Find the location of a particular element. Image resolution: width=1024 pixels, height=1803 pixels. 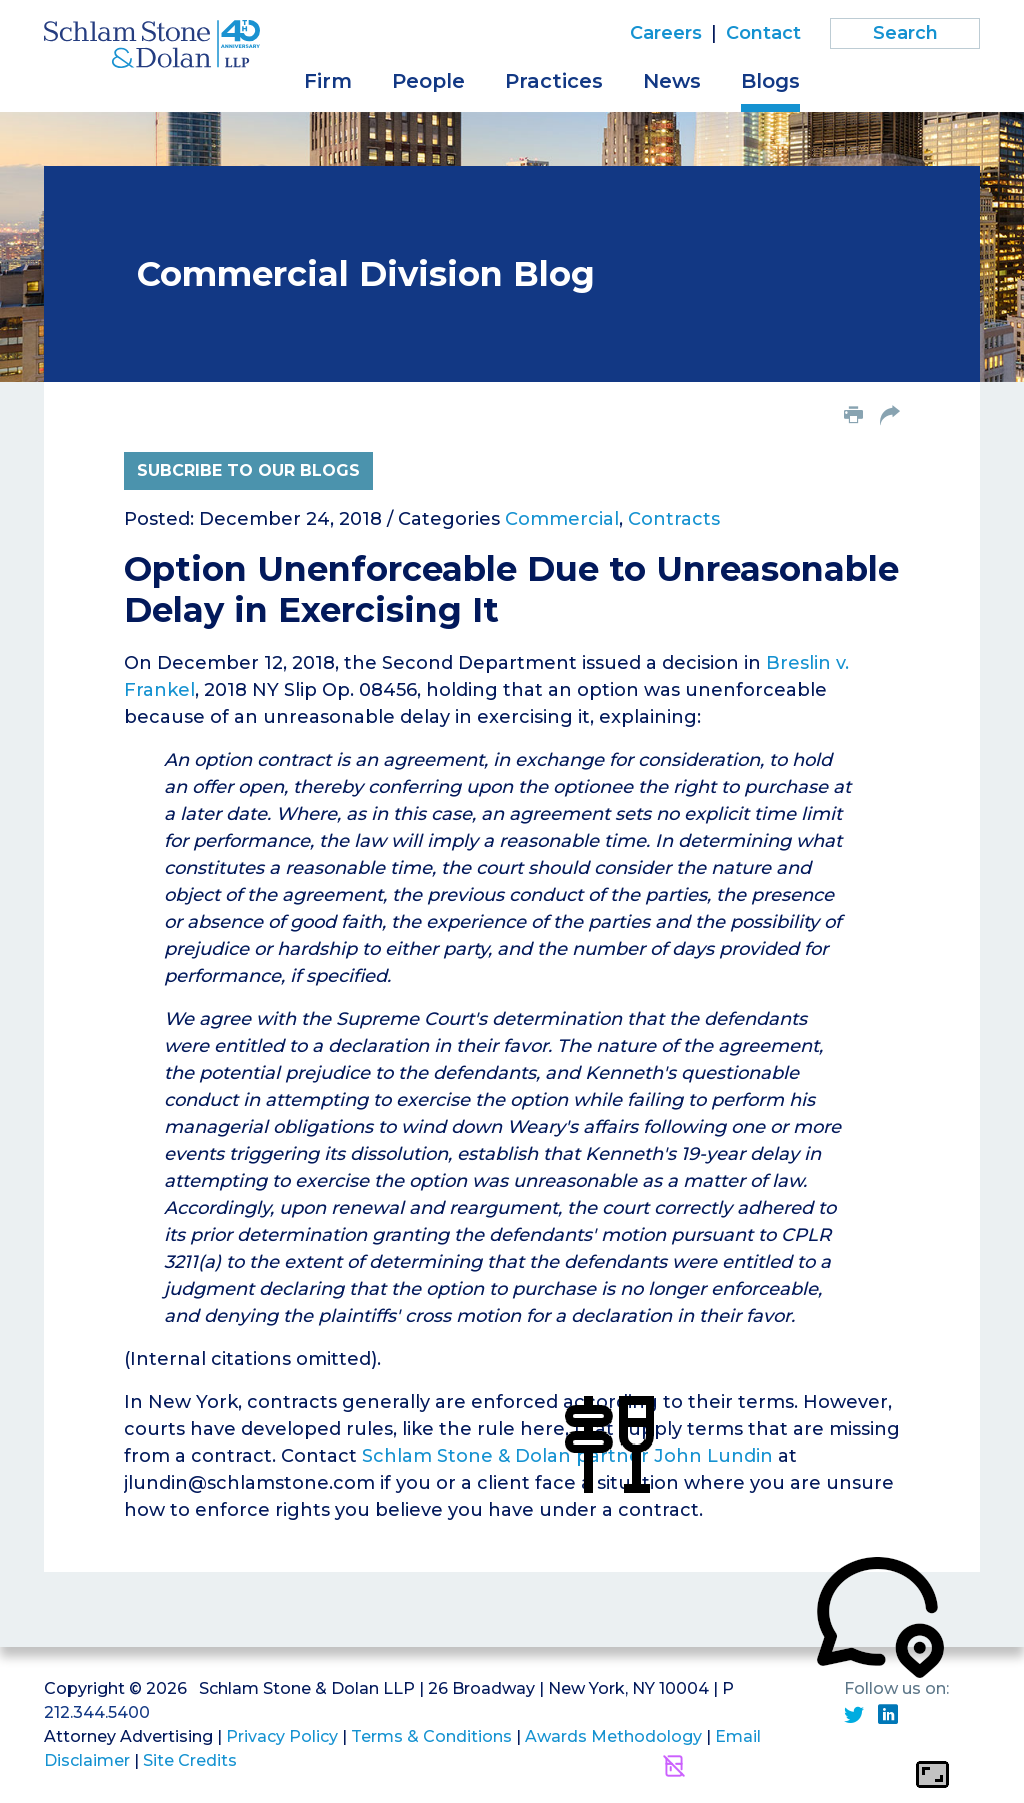

pin a conversation to a location is located at coordinates (877, 1611).